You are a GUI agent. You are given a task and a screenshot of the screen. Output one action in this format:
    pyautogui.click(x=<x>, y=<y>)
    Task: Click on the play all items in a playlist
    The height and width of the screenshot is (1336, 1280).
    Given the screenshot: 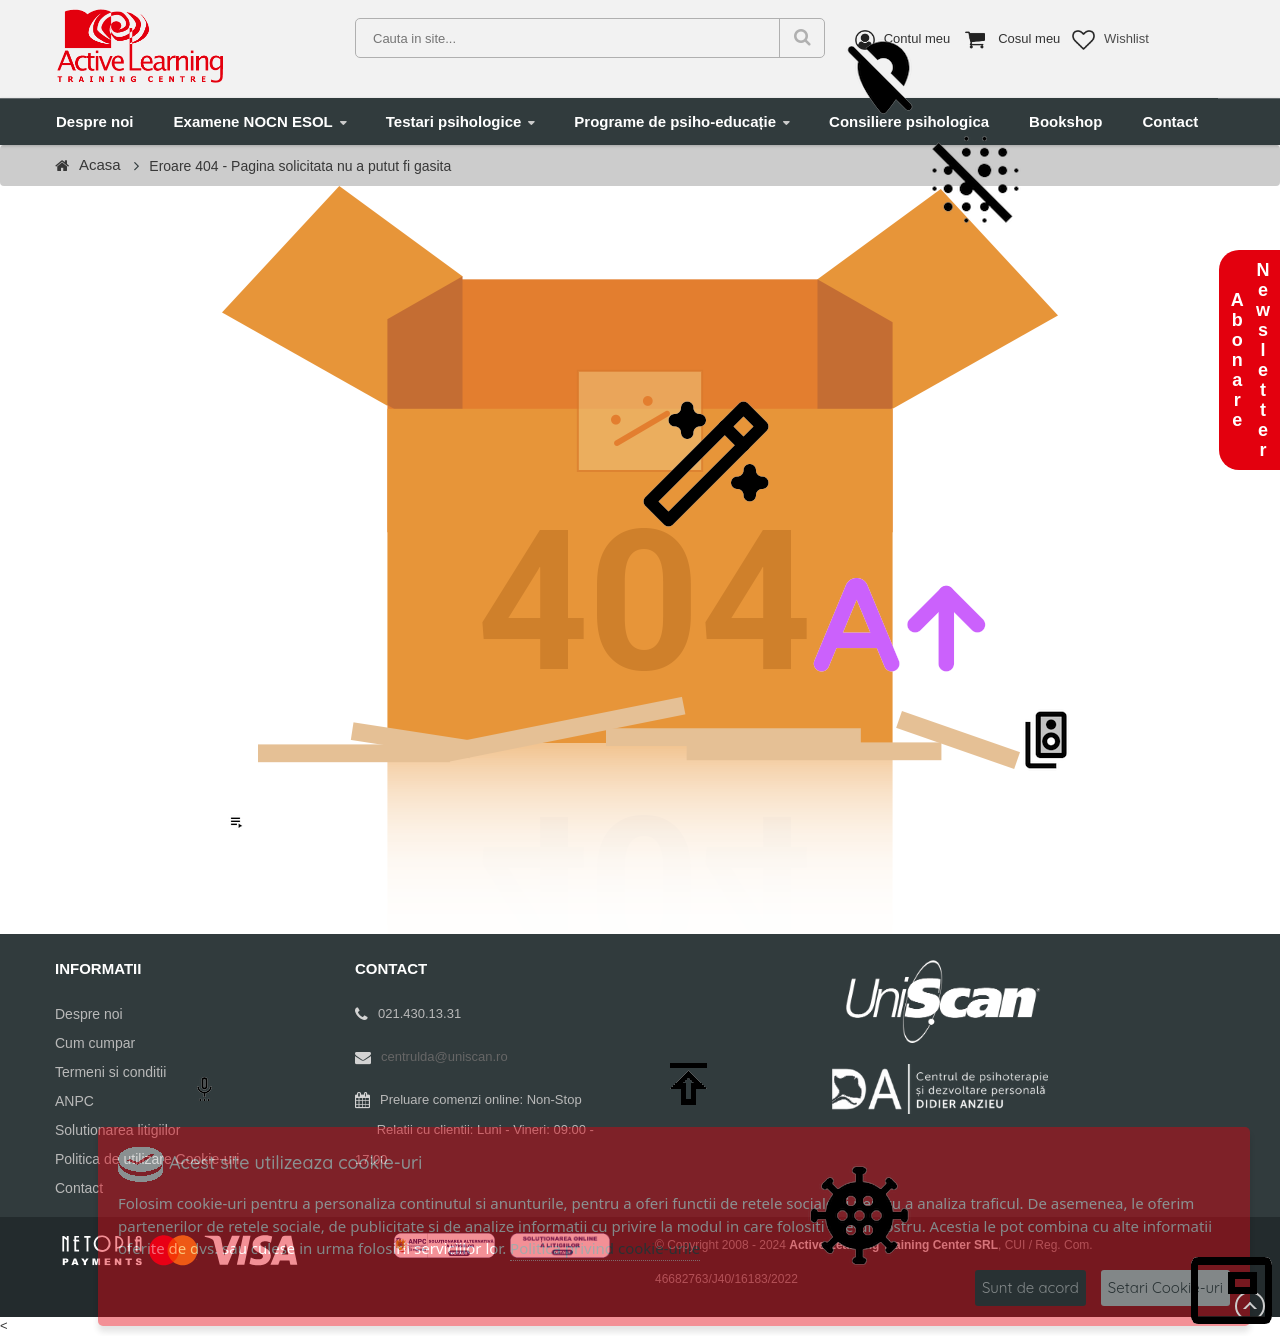 What is the action you would take?
    pyautogui.click(x=237, y=822)
    